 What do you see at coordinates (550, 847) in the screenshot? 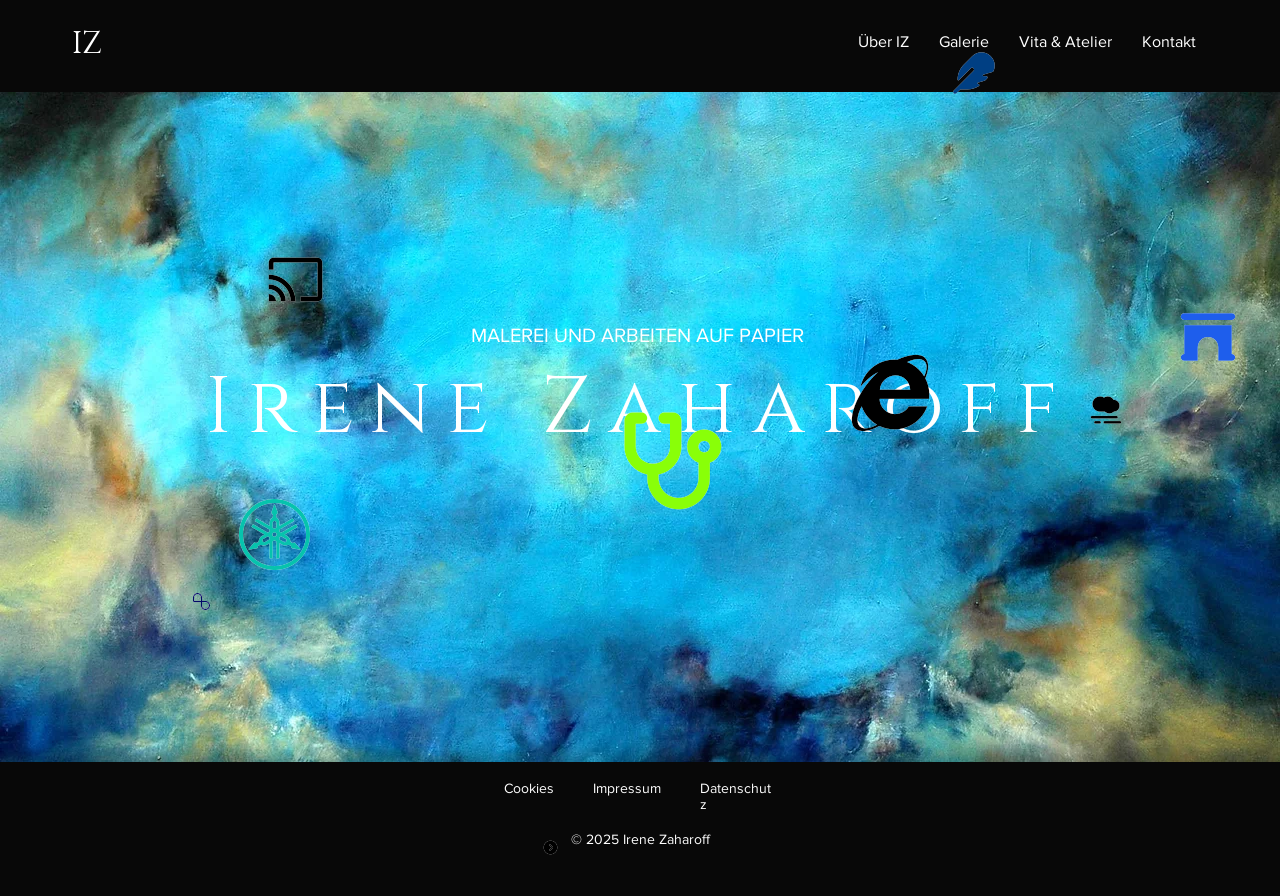
I see `go to next item or step` at bounding box center [550, 847].